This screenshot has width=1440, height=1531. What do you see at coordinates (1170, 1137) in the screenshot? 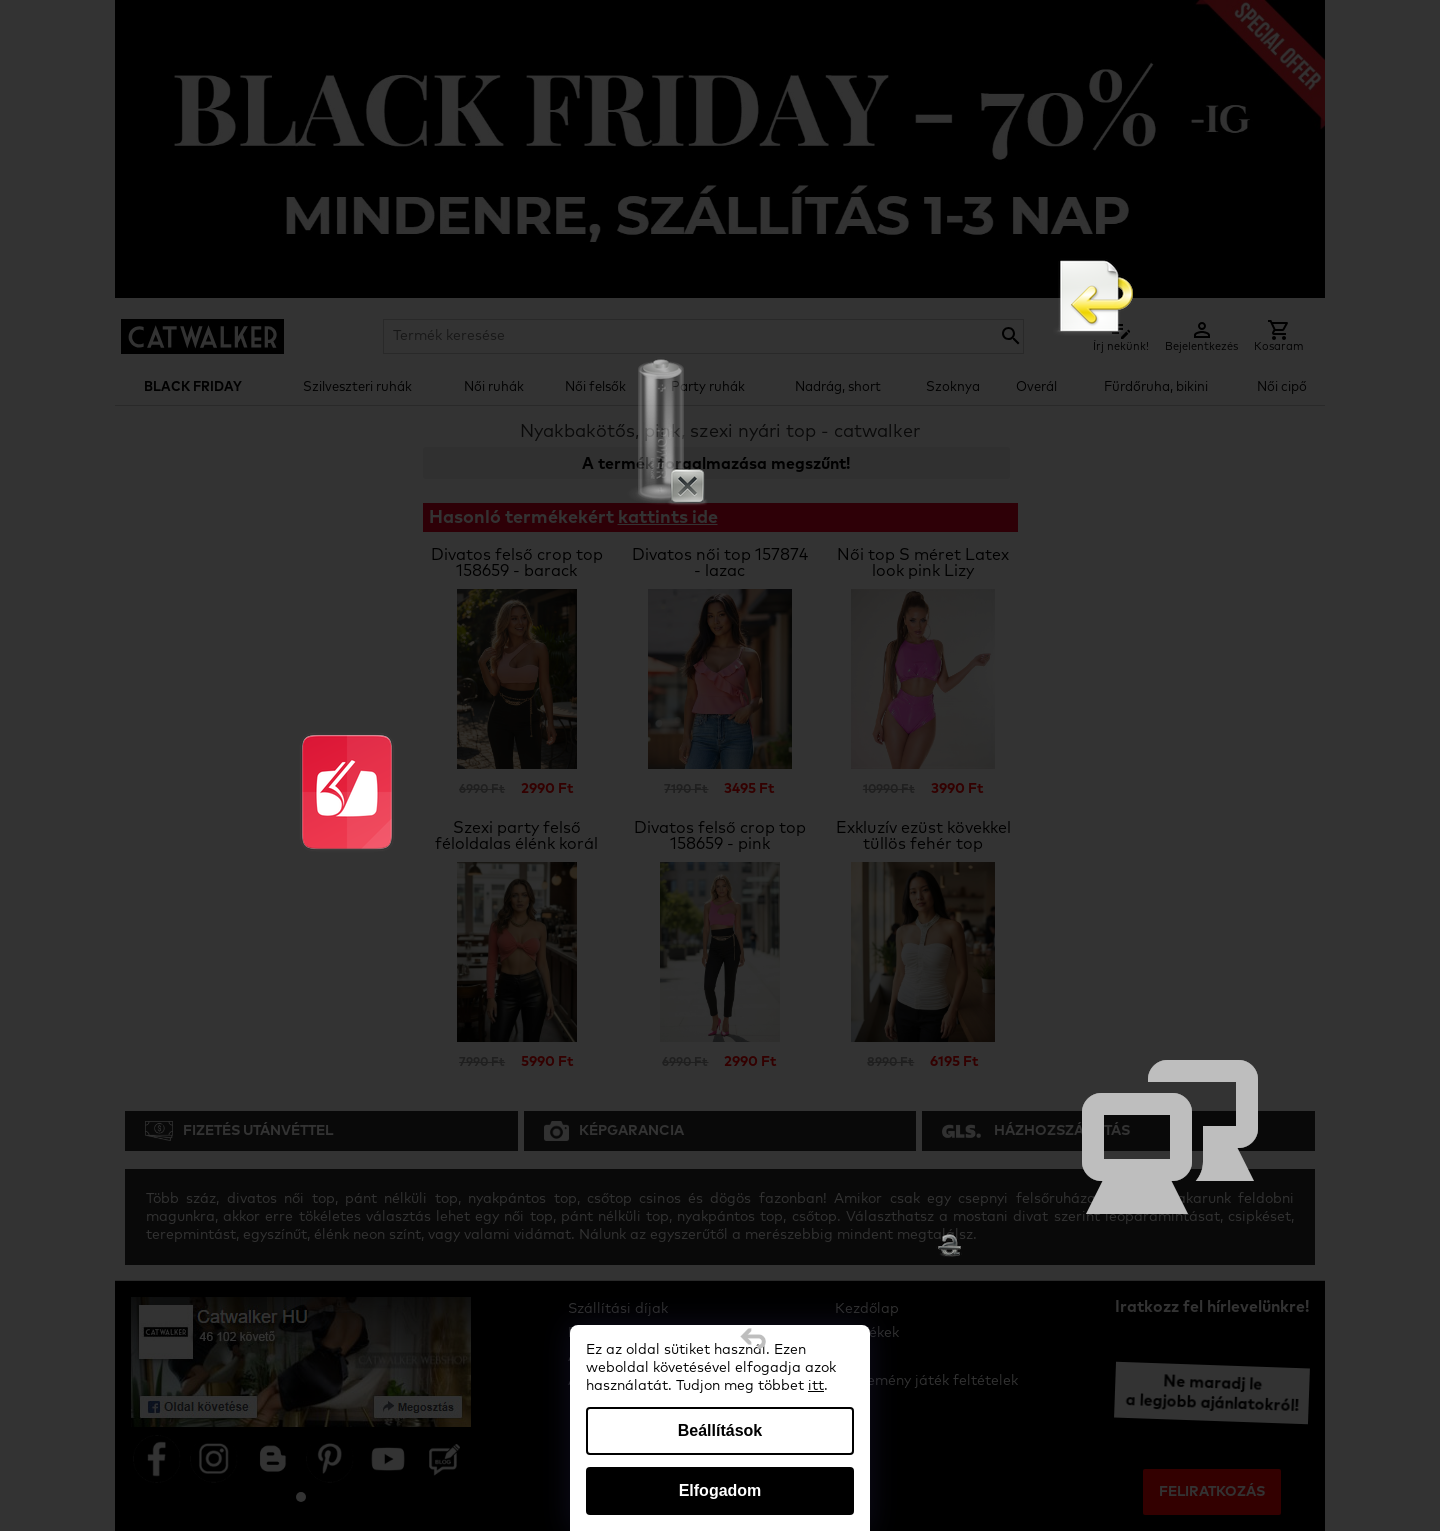
I see `view network workgroup computers` at bounding box center [1170, 1137].